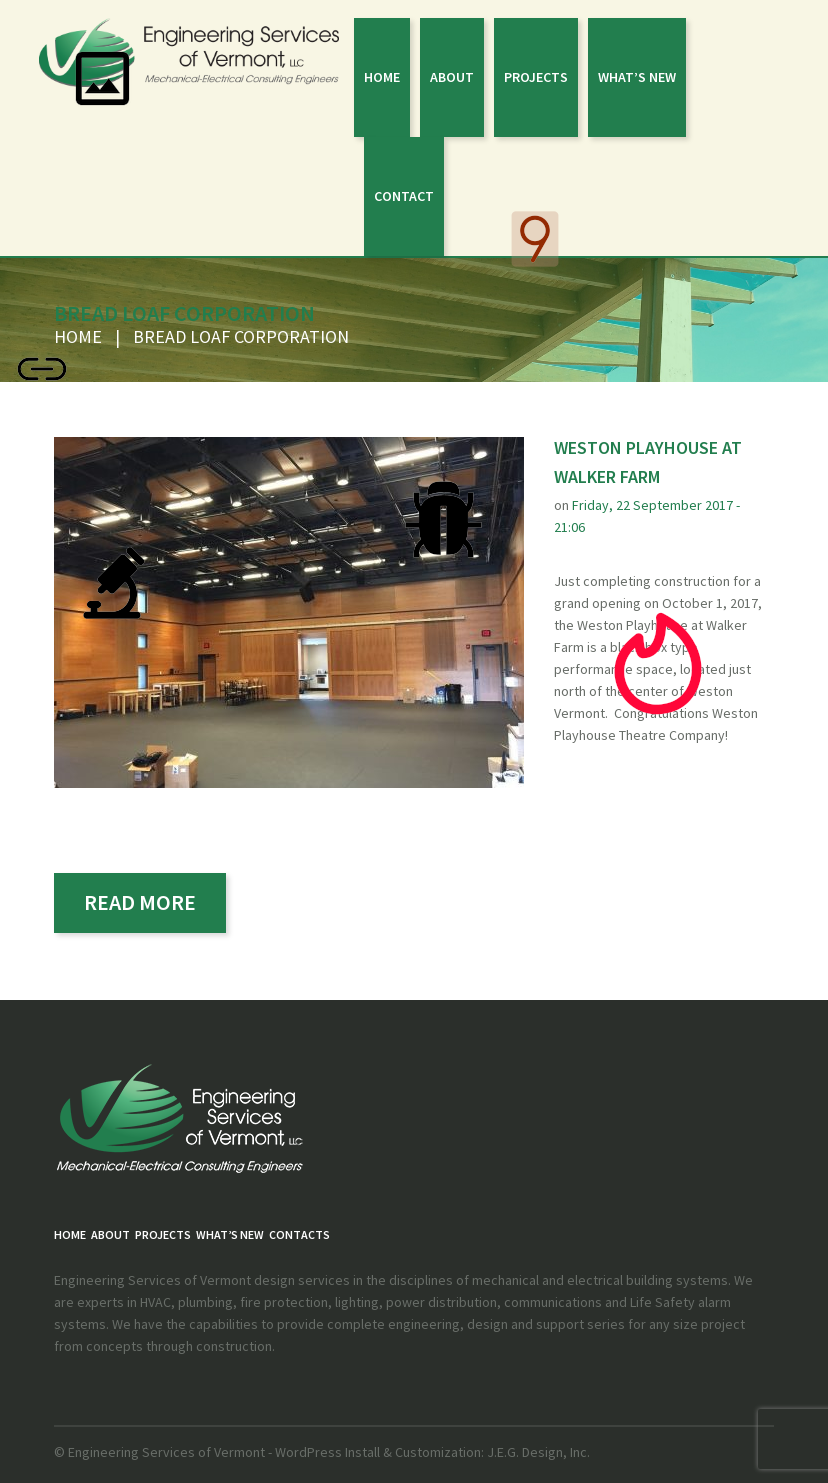 This screenshot has height=1483, width=828. Describe the element at coordinates (112, 583) in the screenshot. I see `access scientific or research tools` at that location.